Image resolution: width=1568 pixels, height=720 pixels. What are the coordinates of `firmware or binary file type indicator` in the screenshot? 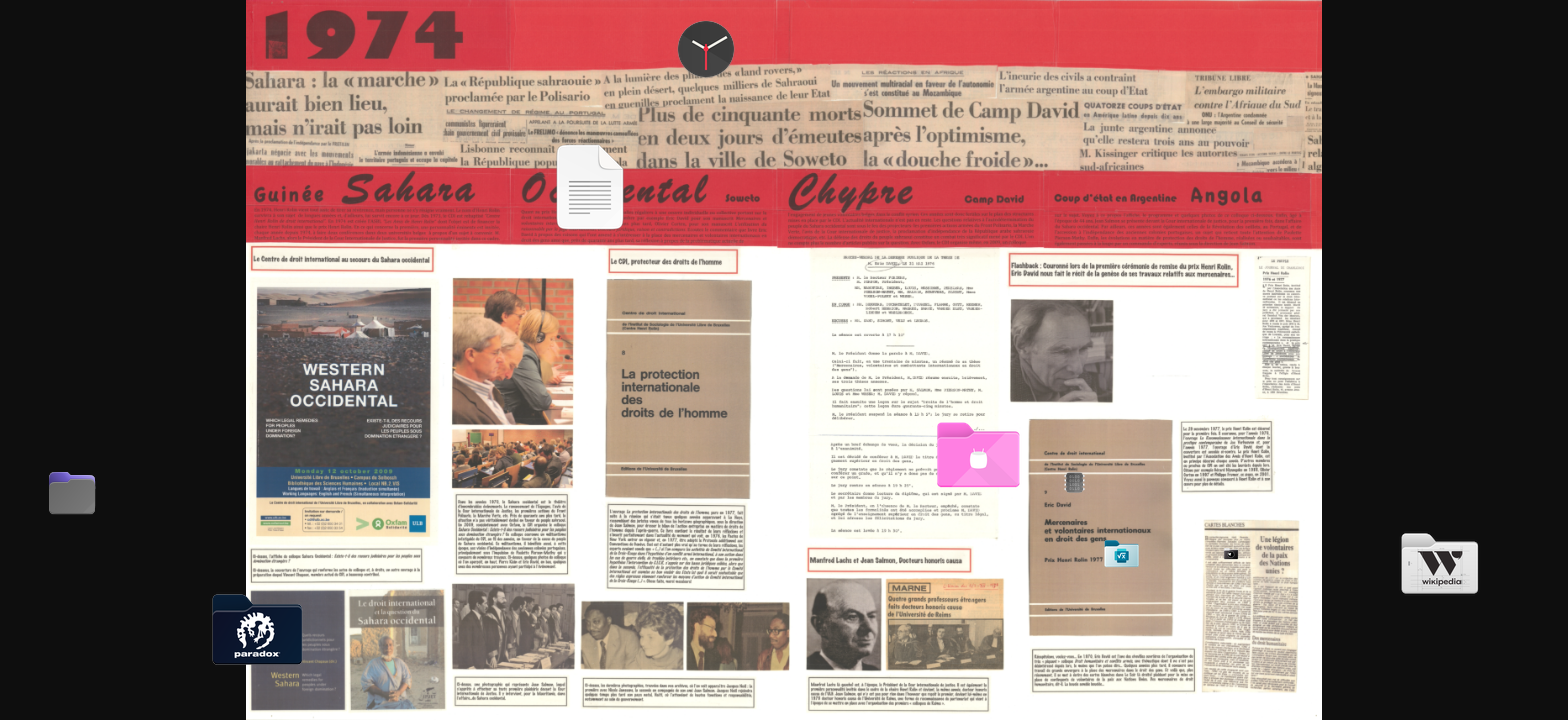 It's located at (1074, 482).